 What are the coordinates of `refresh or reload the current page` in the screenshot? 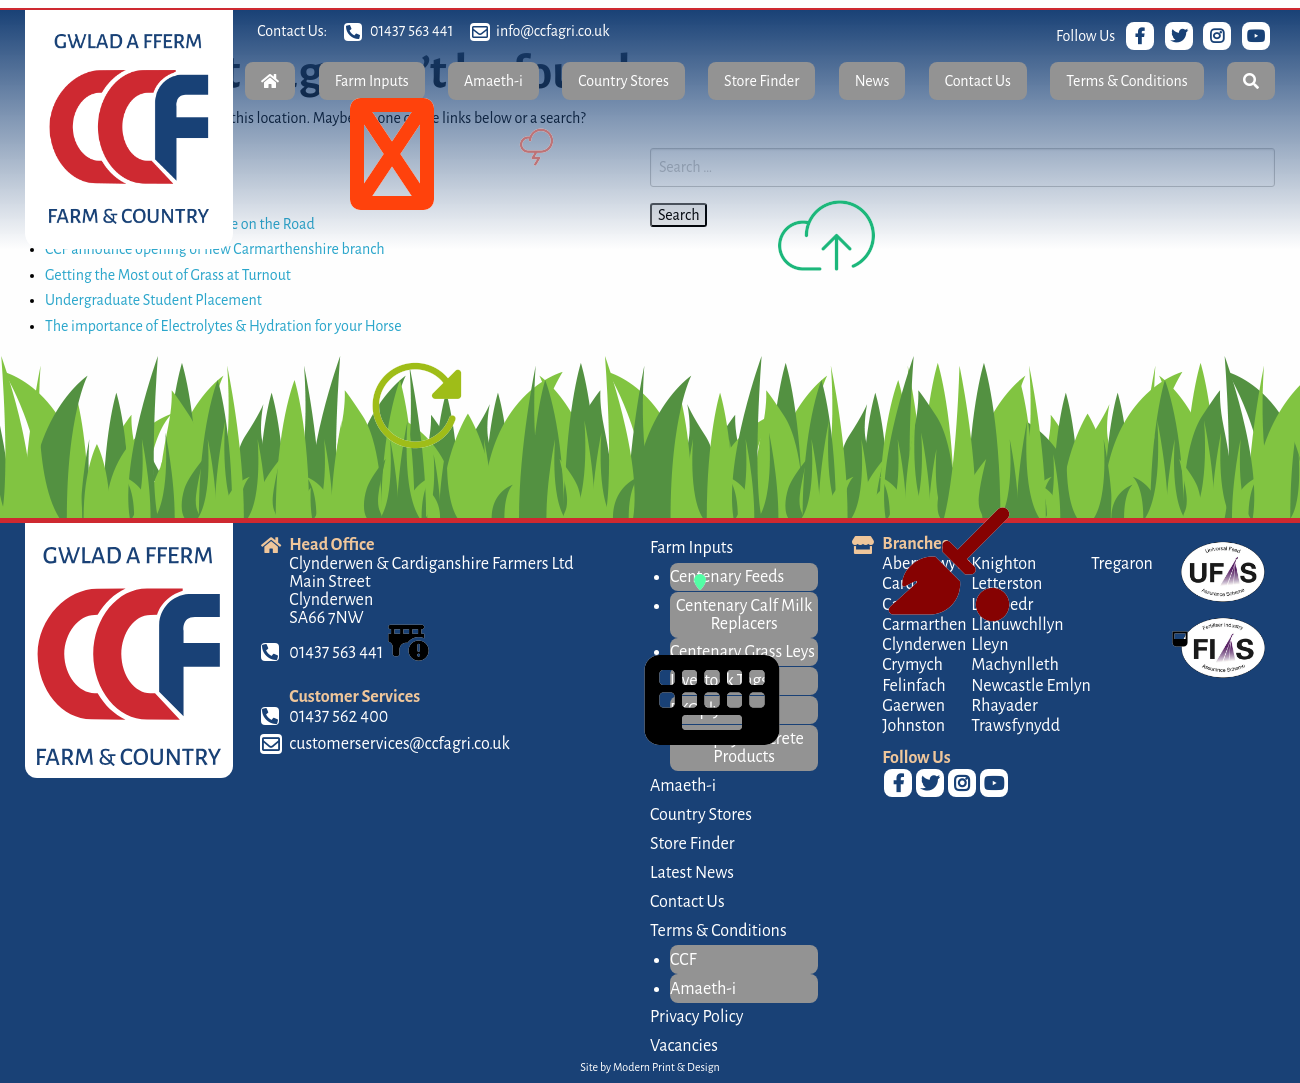 It's located at (418, 405).